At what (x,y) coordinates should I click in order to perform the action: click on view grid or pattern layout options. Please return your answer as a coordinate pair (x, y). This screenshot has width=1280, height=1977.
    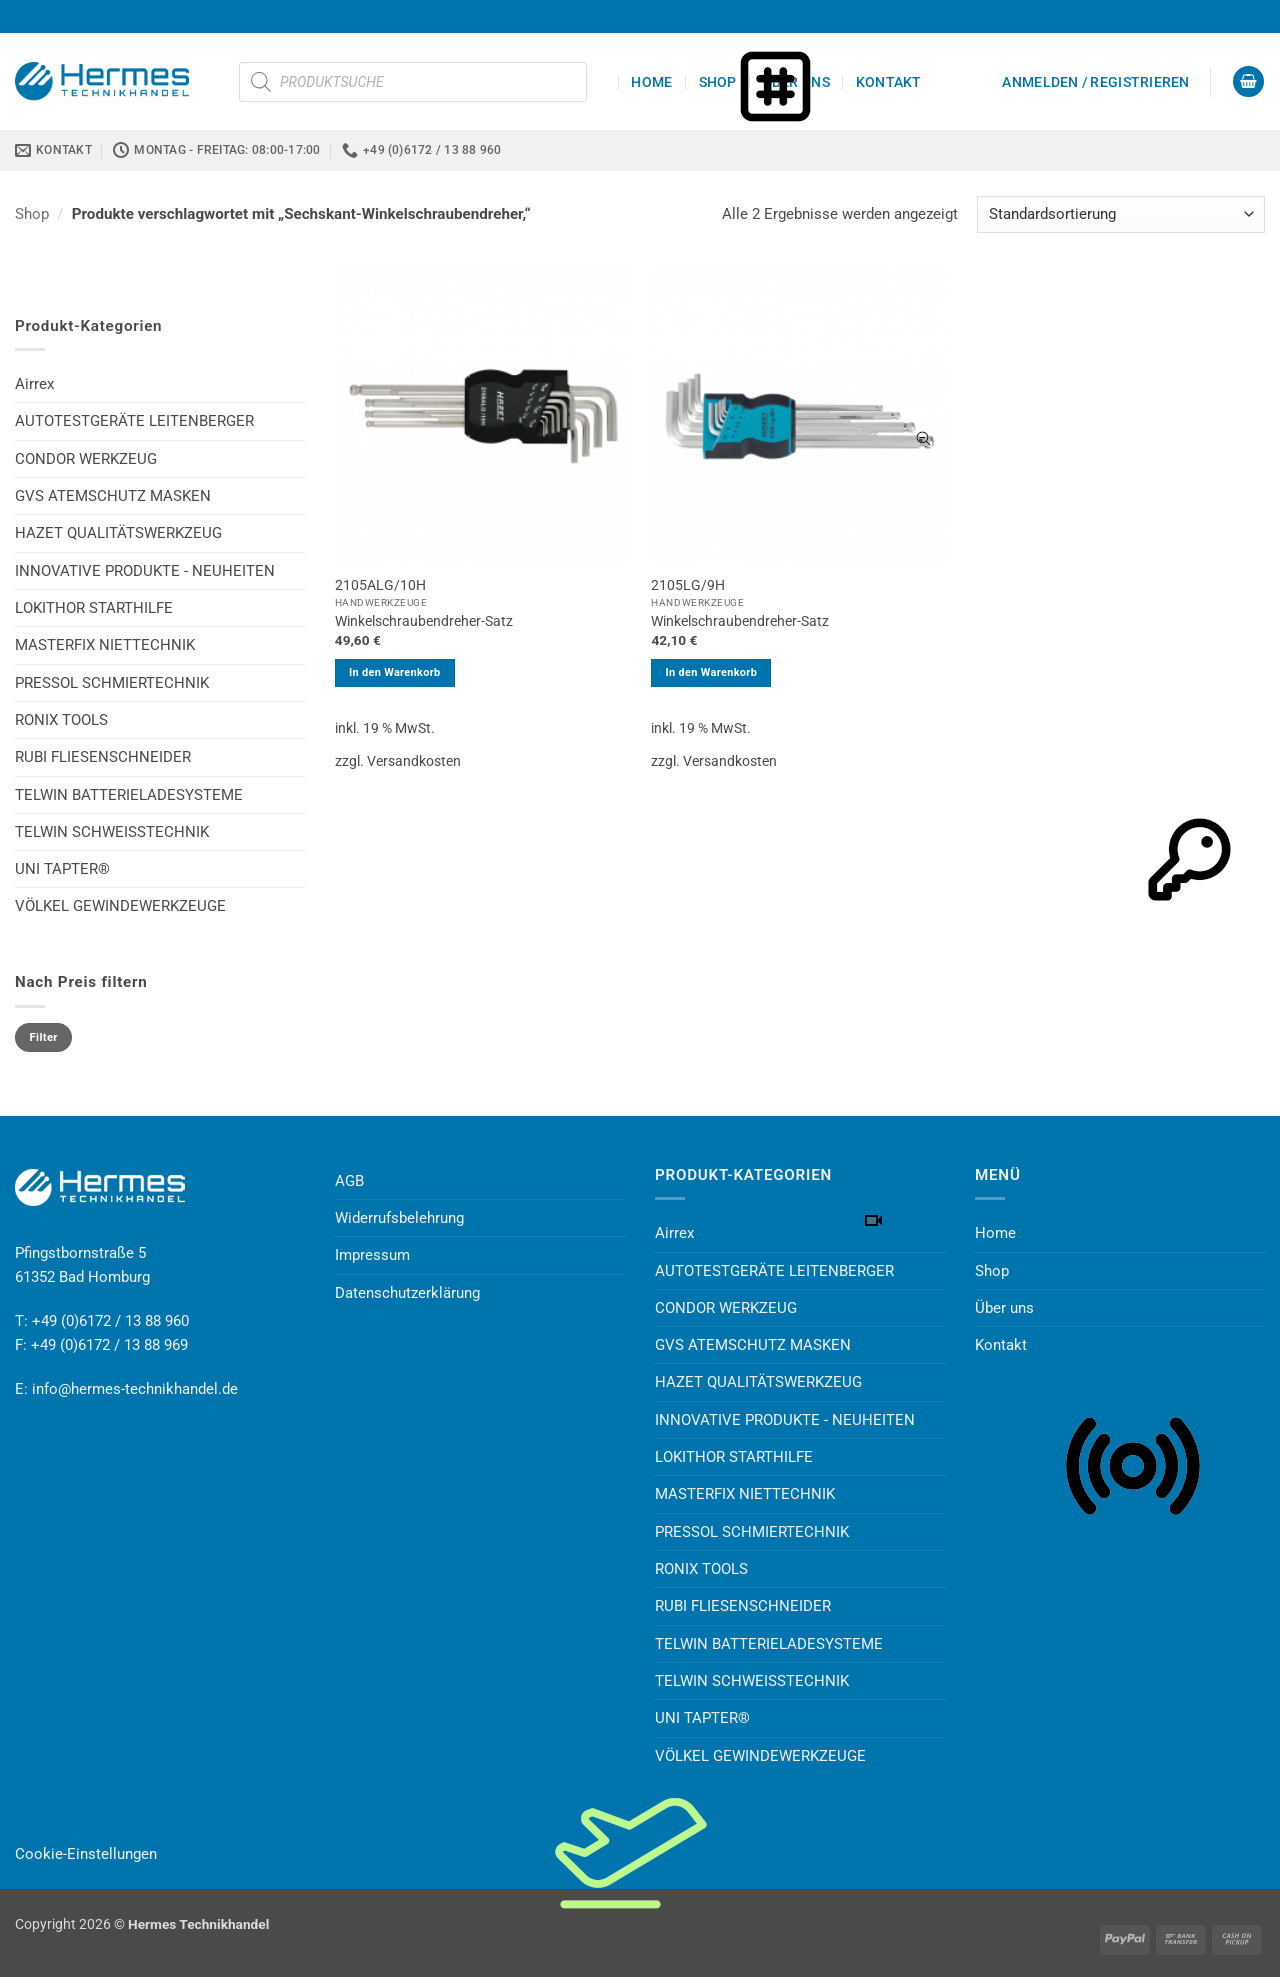
    Looking at the image, I should click on (775, 86).